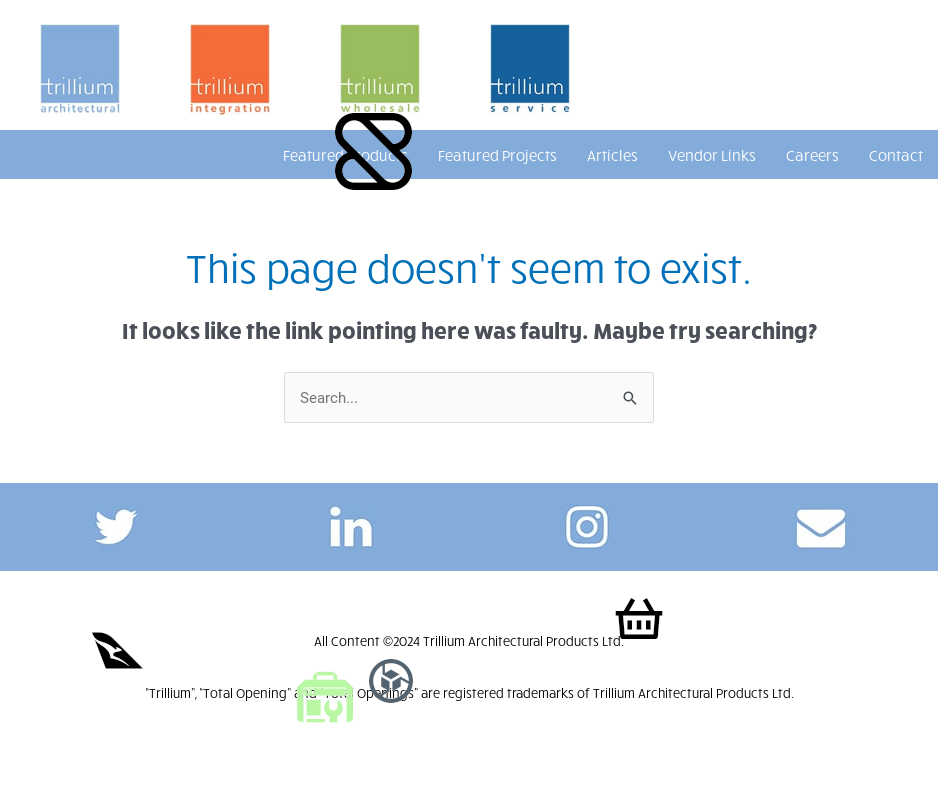  I want to click on open the Shortcut project management app, so click(373, 151).